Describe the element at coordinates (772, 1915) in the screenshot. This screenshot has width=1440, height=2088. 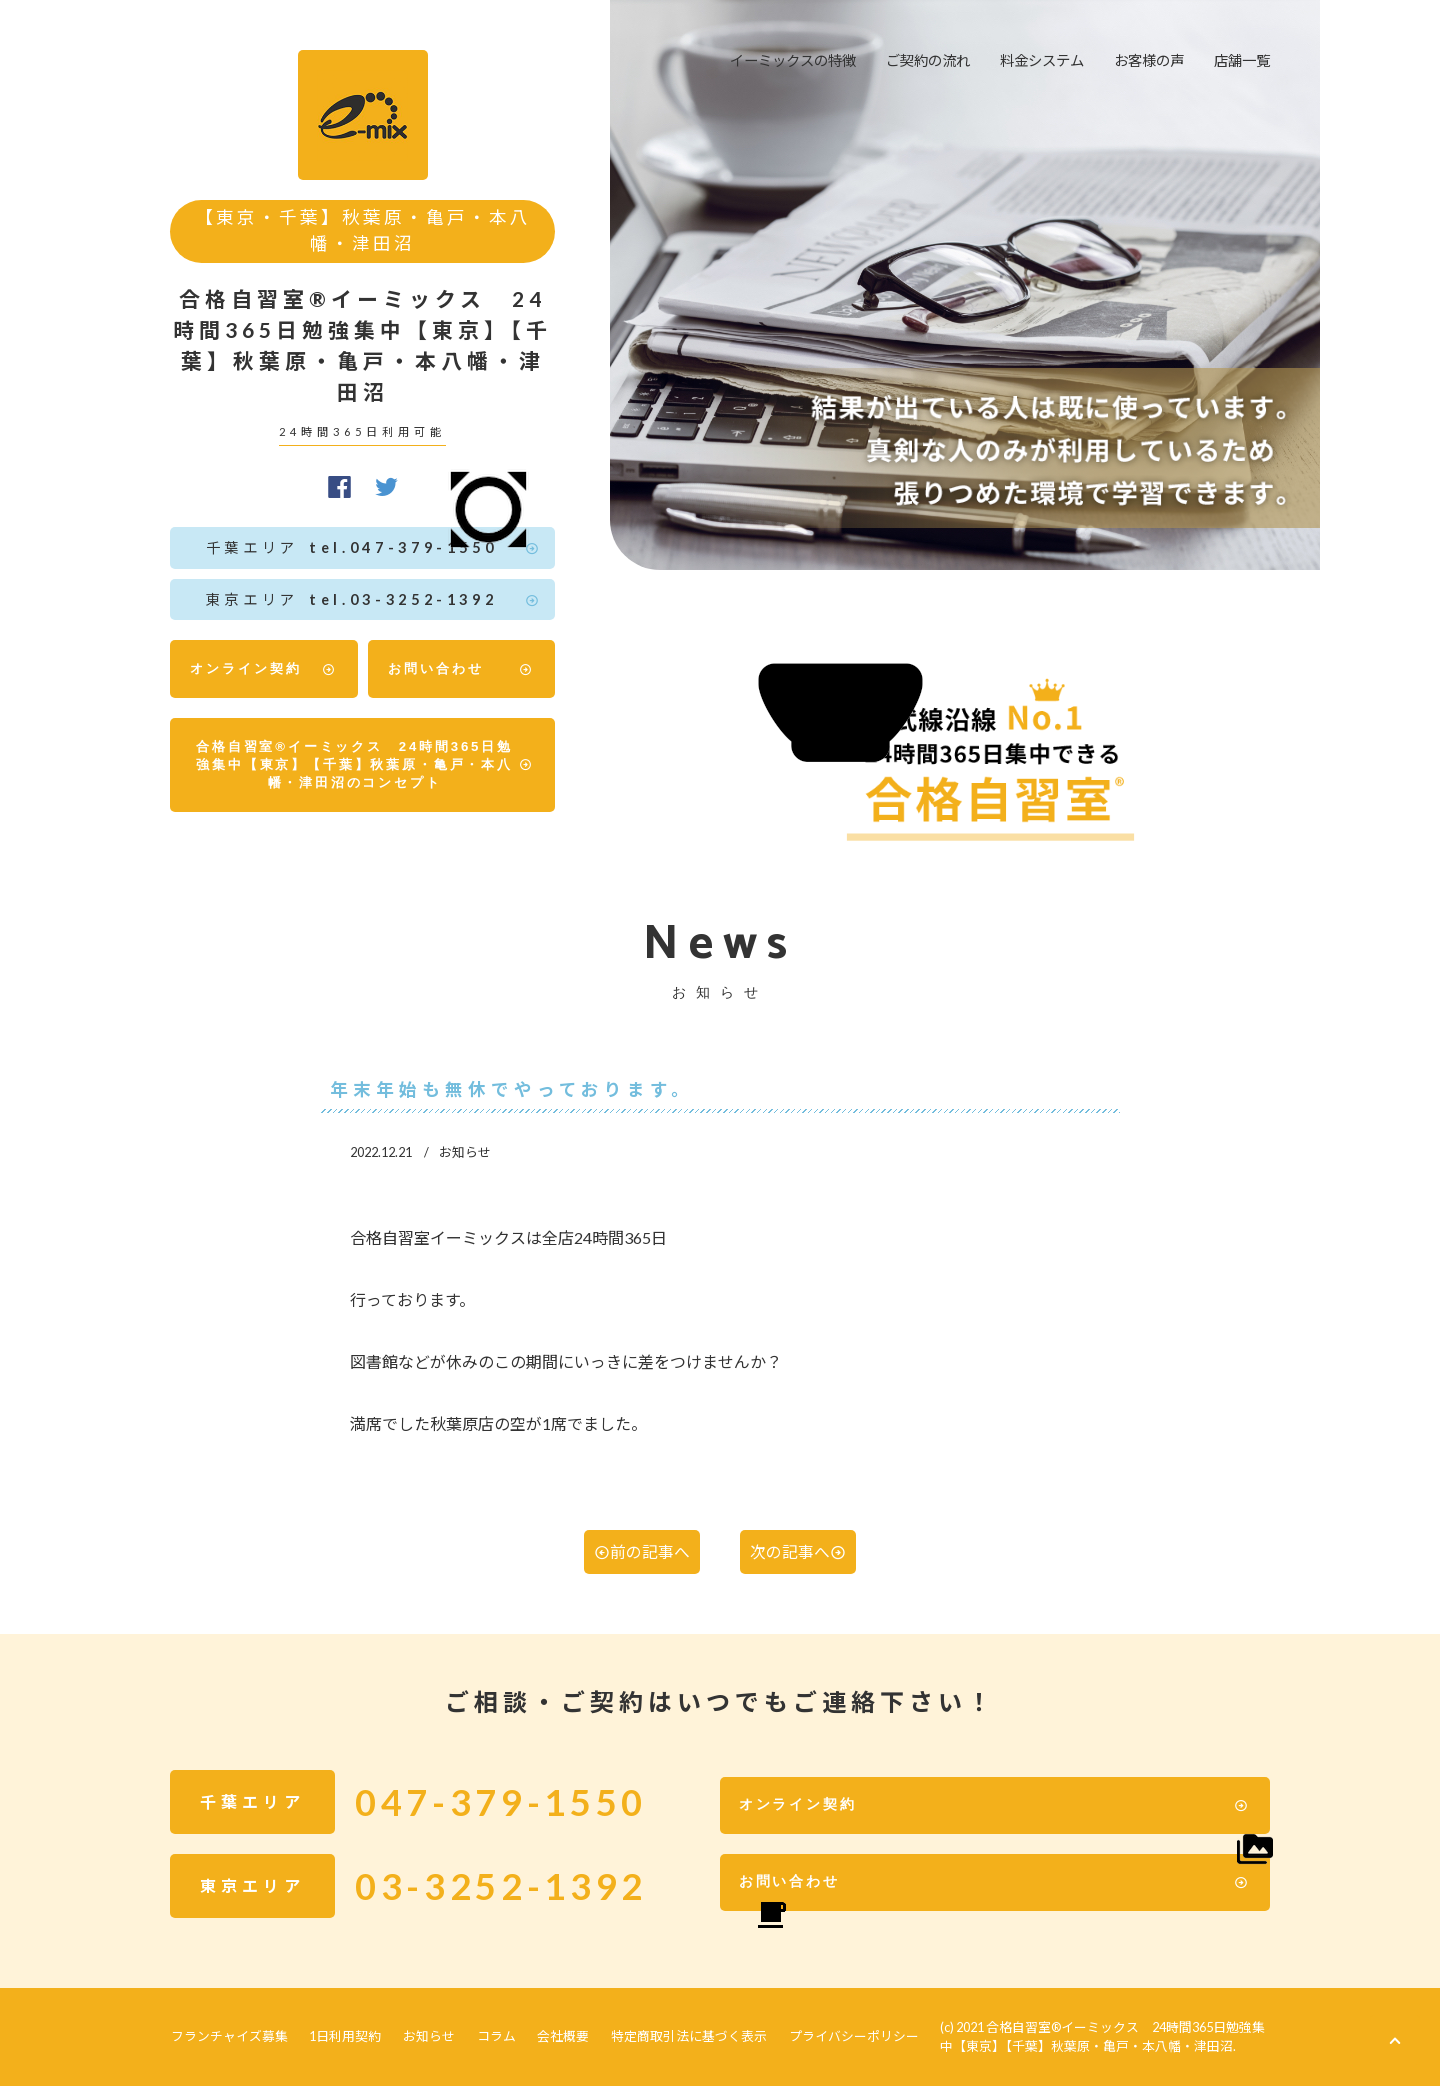
I see `find nearby coffee shops or cafes` at that location.